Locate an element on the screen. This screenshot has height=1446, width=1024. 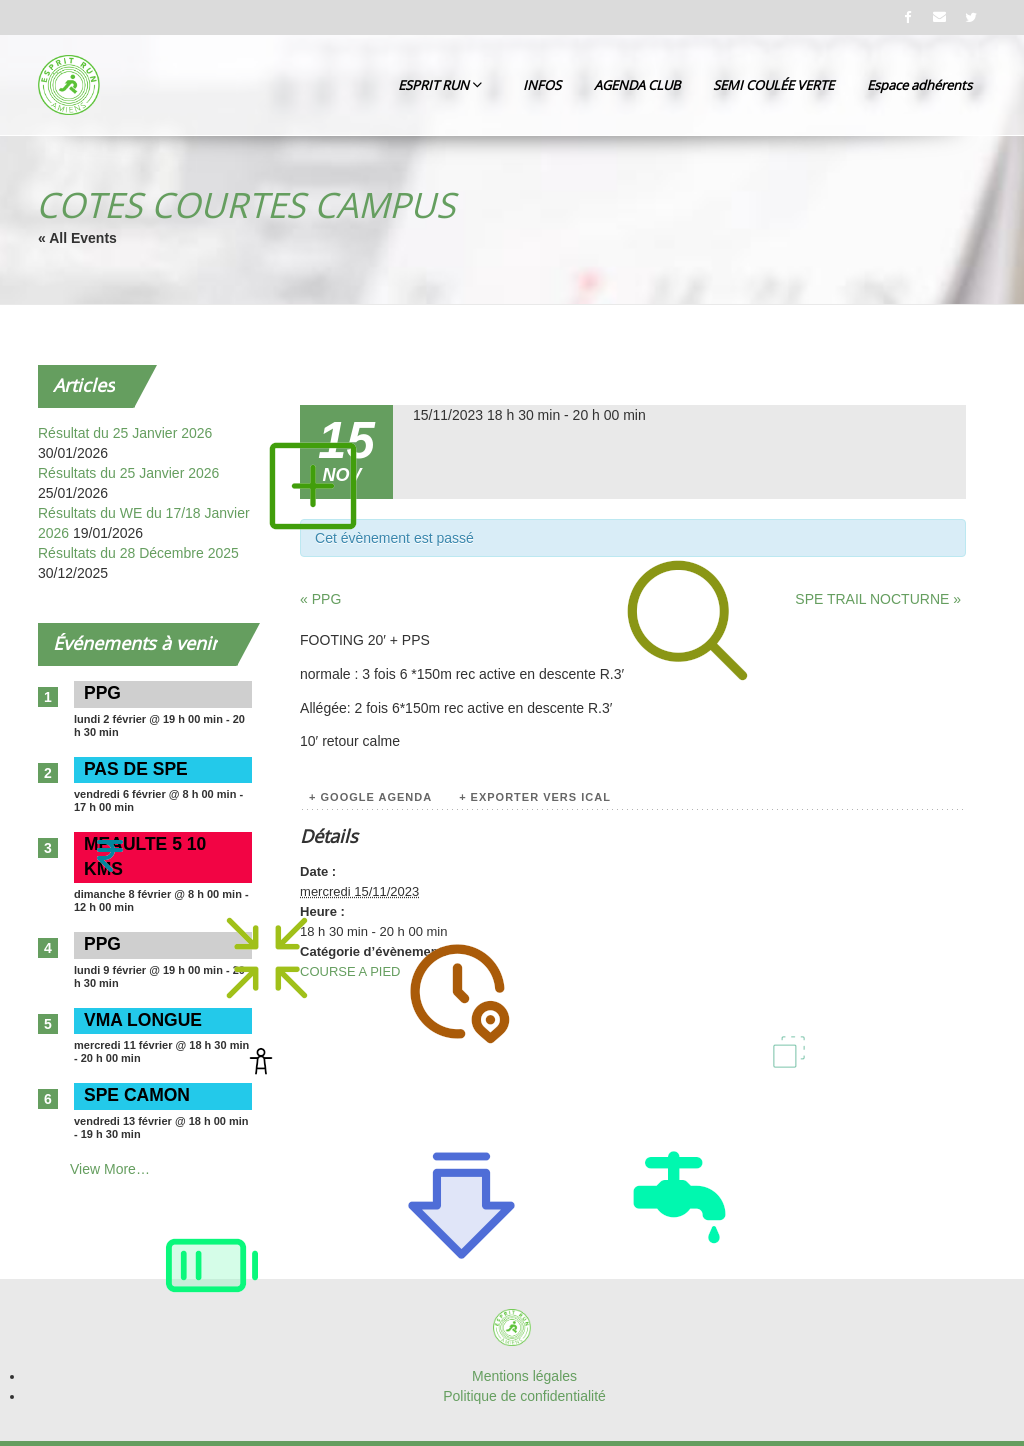
exit fullscreen mode is located at coordinates (267, 958).